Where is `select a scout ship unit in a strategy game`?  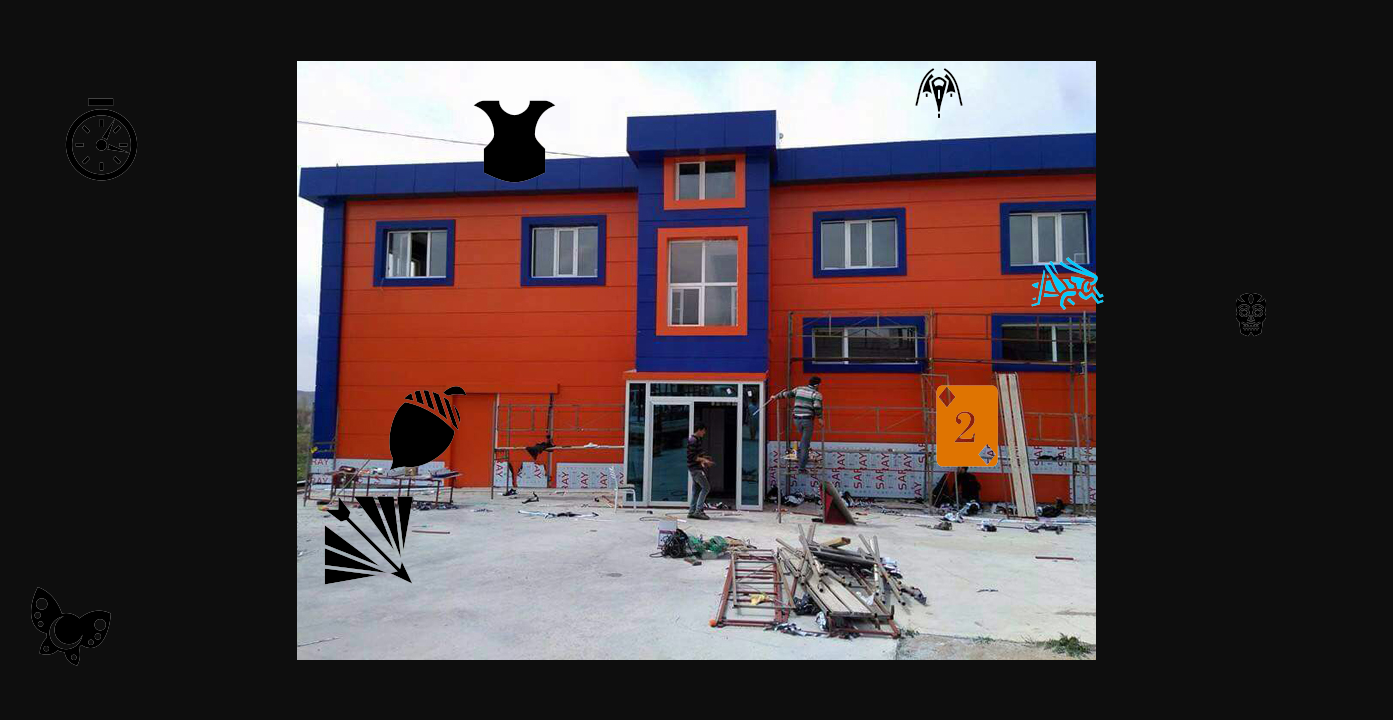
select a scout ship unit in a strategy game is located at coordinates (939, 93).